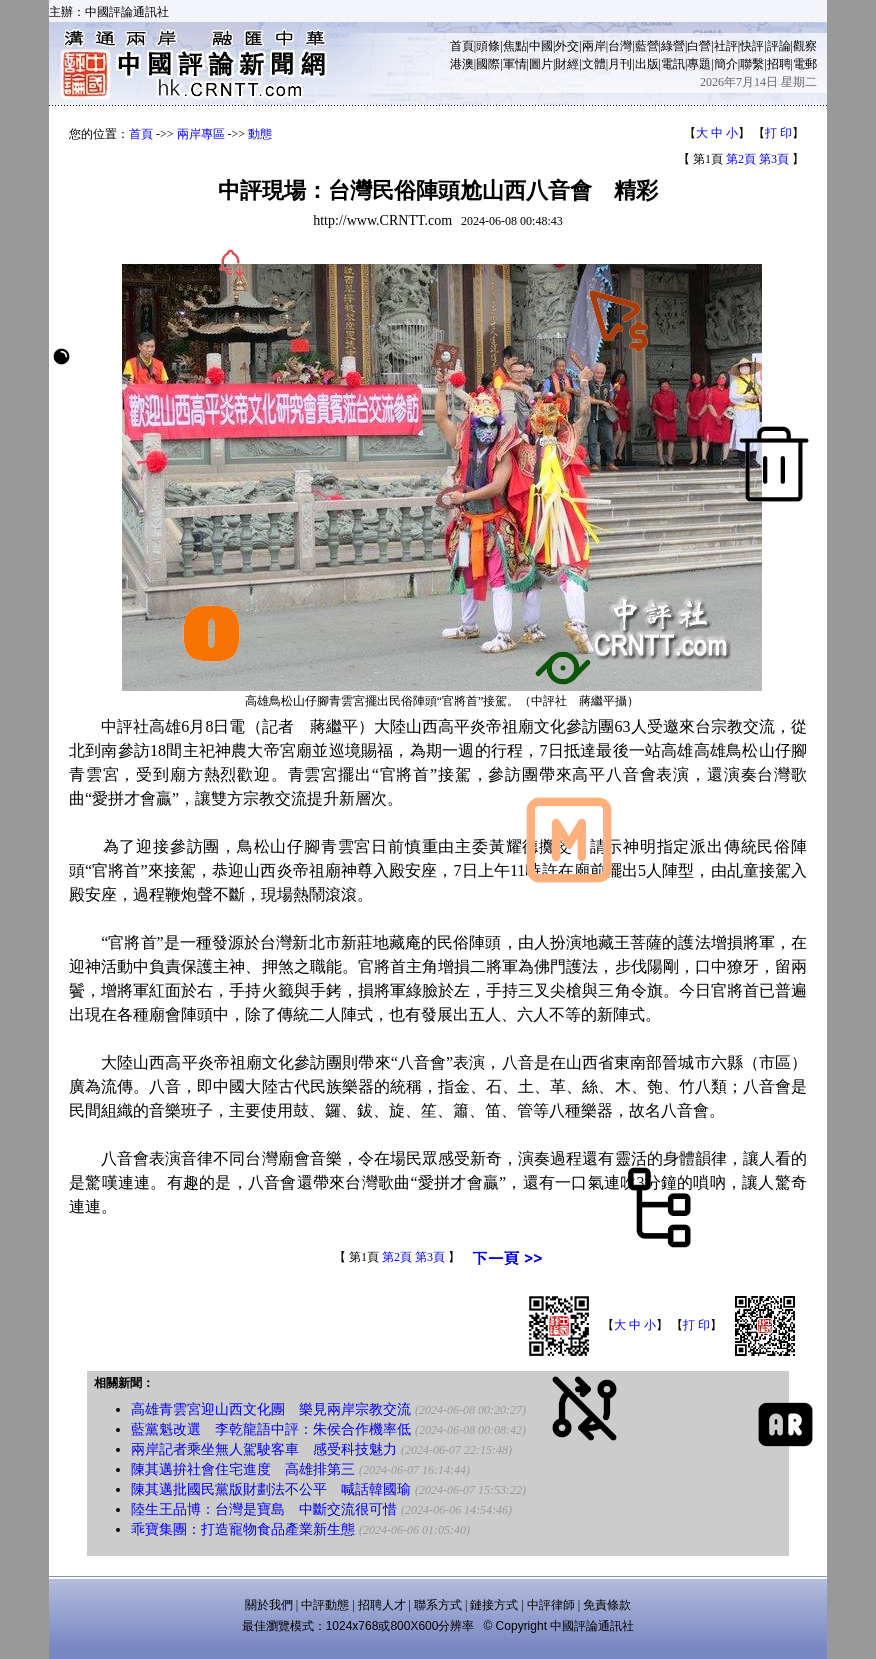 This screenshot has height=1659, width=876. What do you see at coordinates (230, 262) in the screenshot?
I see `download notifications` at bounding box center [230, 262].